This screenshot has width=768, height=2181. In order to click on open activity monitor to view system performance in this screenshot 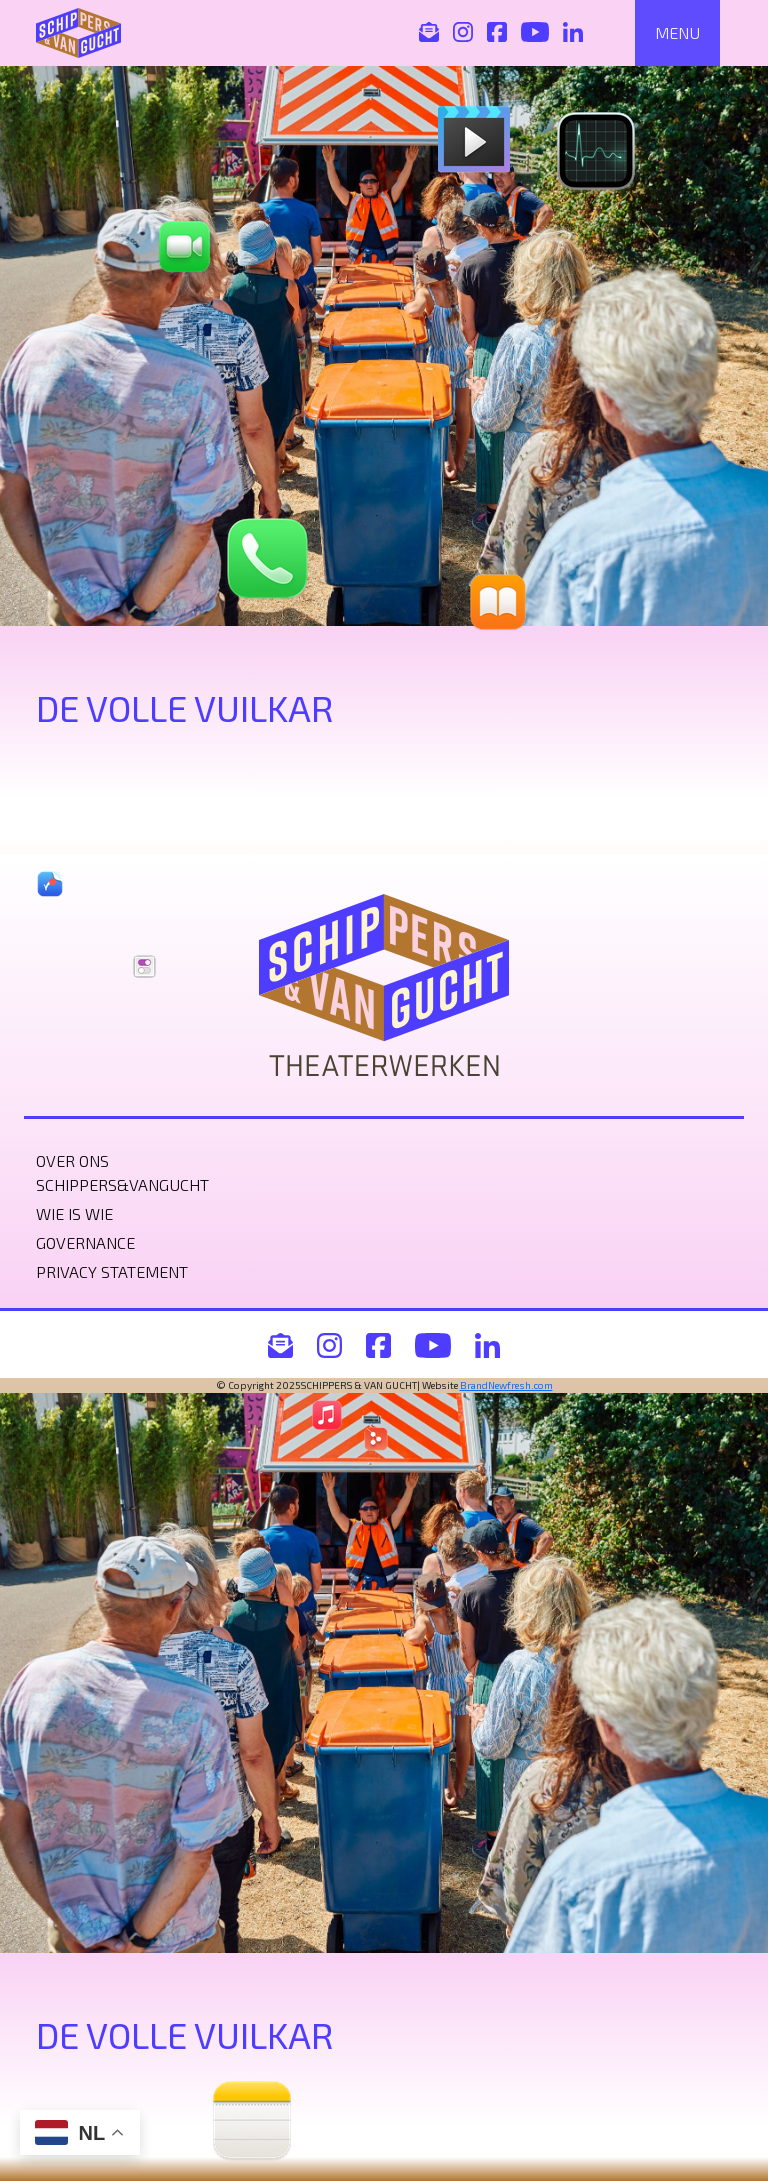, I will do `click(596, 151)`.